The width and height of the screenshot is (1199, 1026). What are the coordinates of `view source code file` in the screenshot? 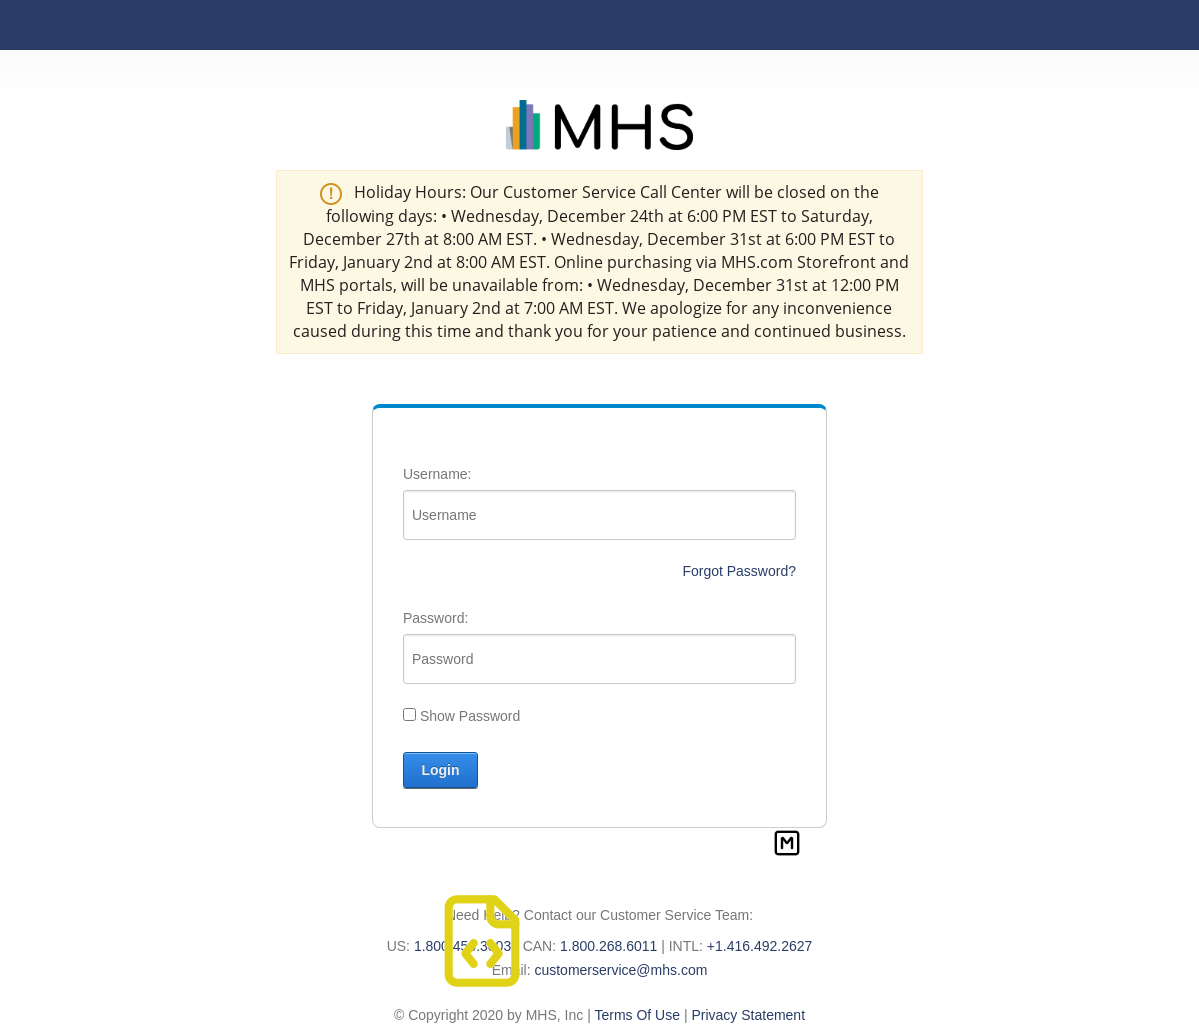 It's located at (482, 941).